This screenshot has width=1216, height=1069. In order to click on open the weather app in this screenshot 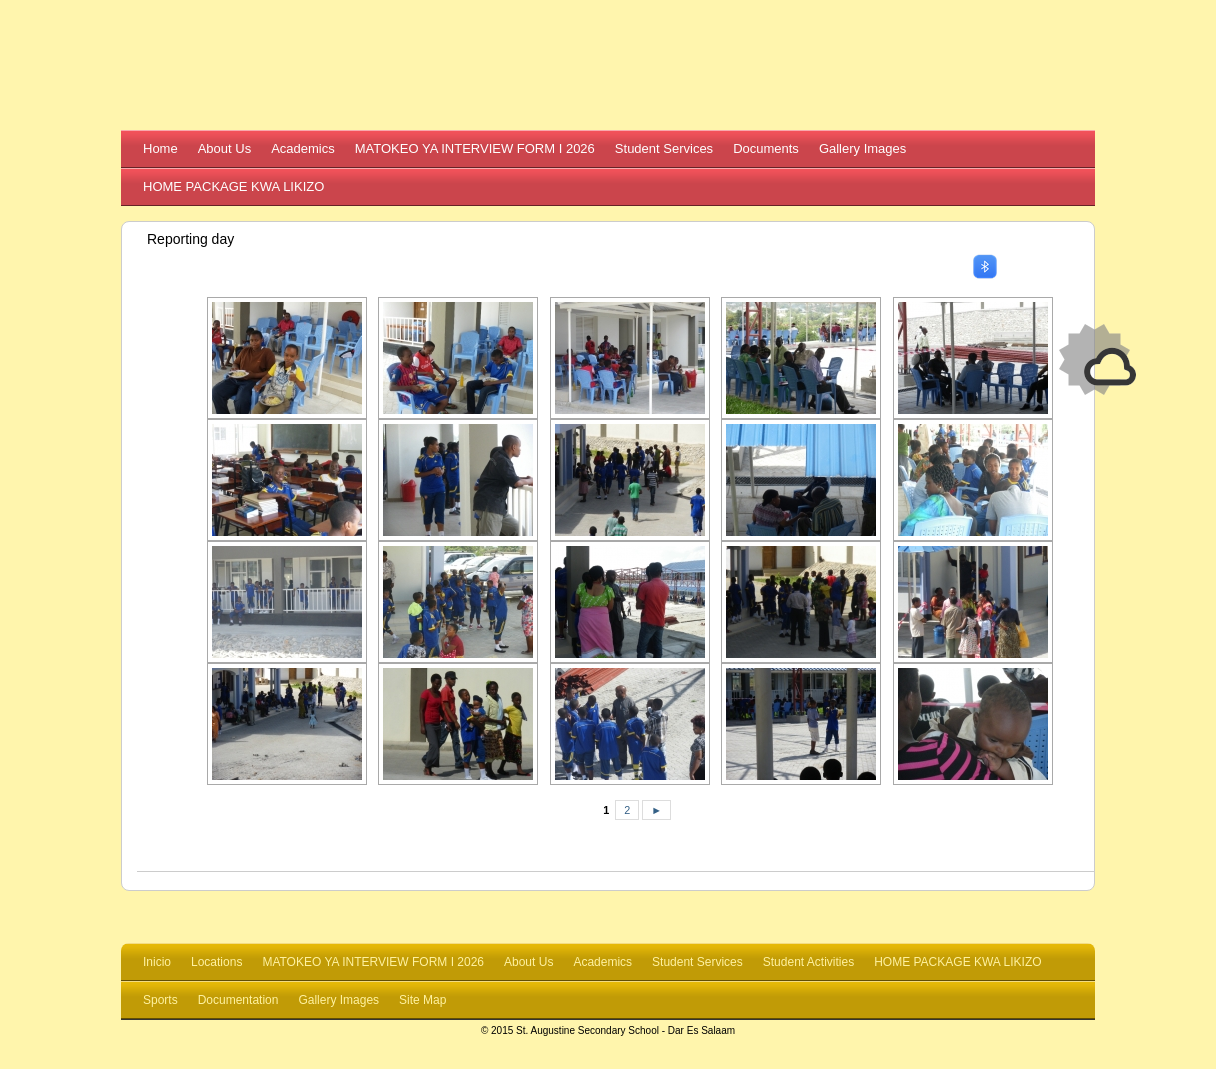, I will do `click(1094, 359)`.